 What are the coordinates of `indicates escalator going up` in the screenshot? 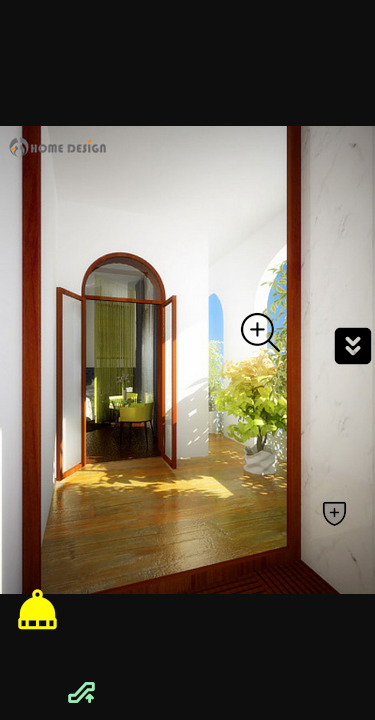 It's located at (81, 692).